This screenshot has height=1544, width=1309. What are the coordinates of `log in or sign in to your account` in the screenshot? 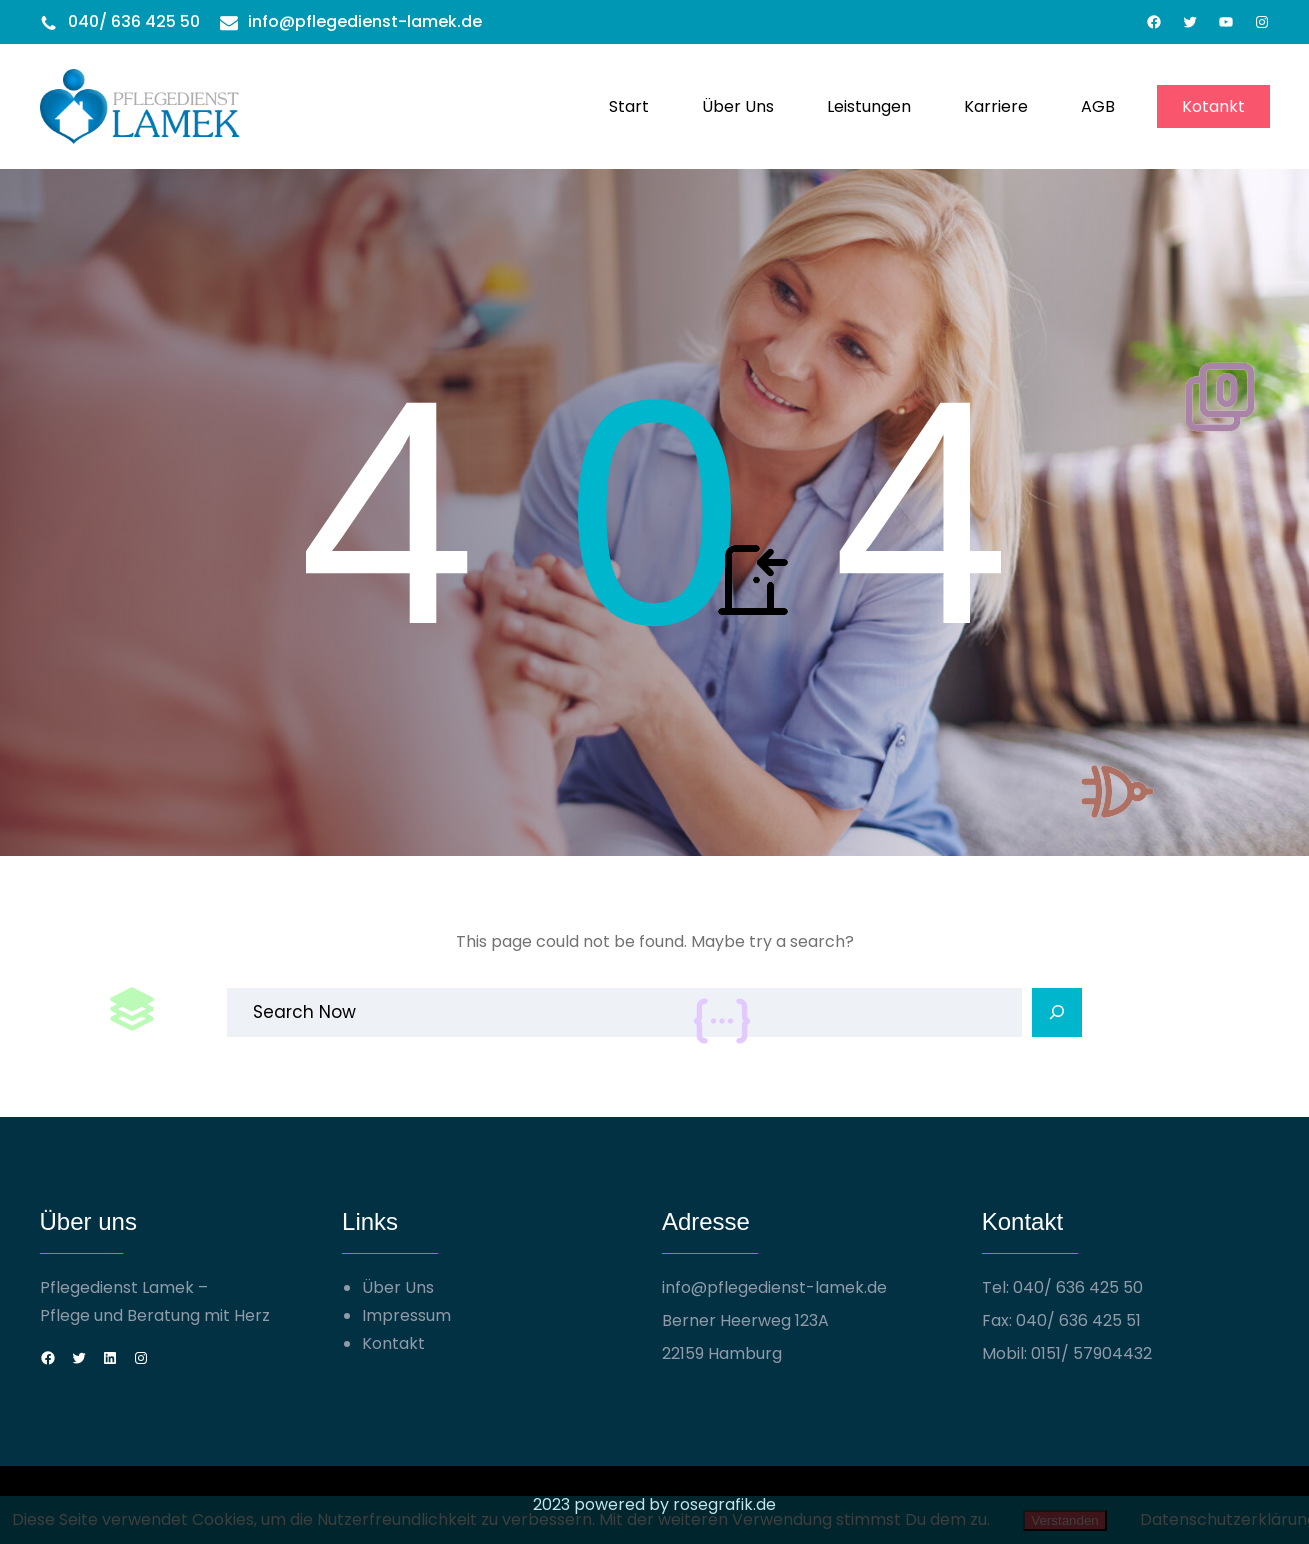 It's located at (753, 580).